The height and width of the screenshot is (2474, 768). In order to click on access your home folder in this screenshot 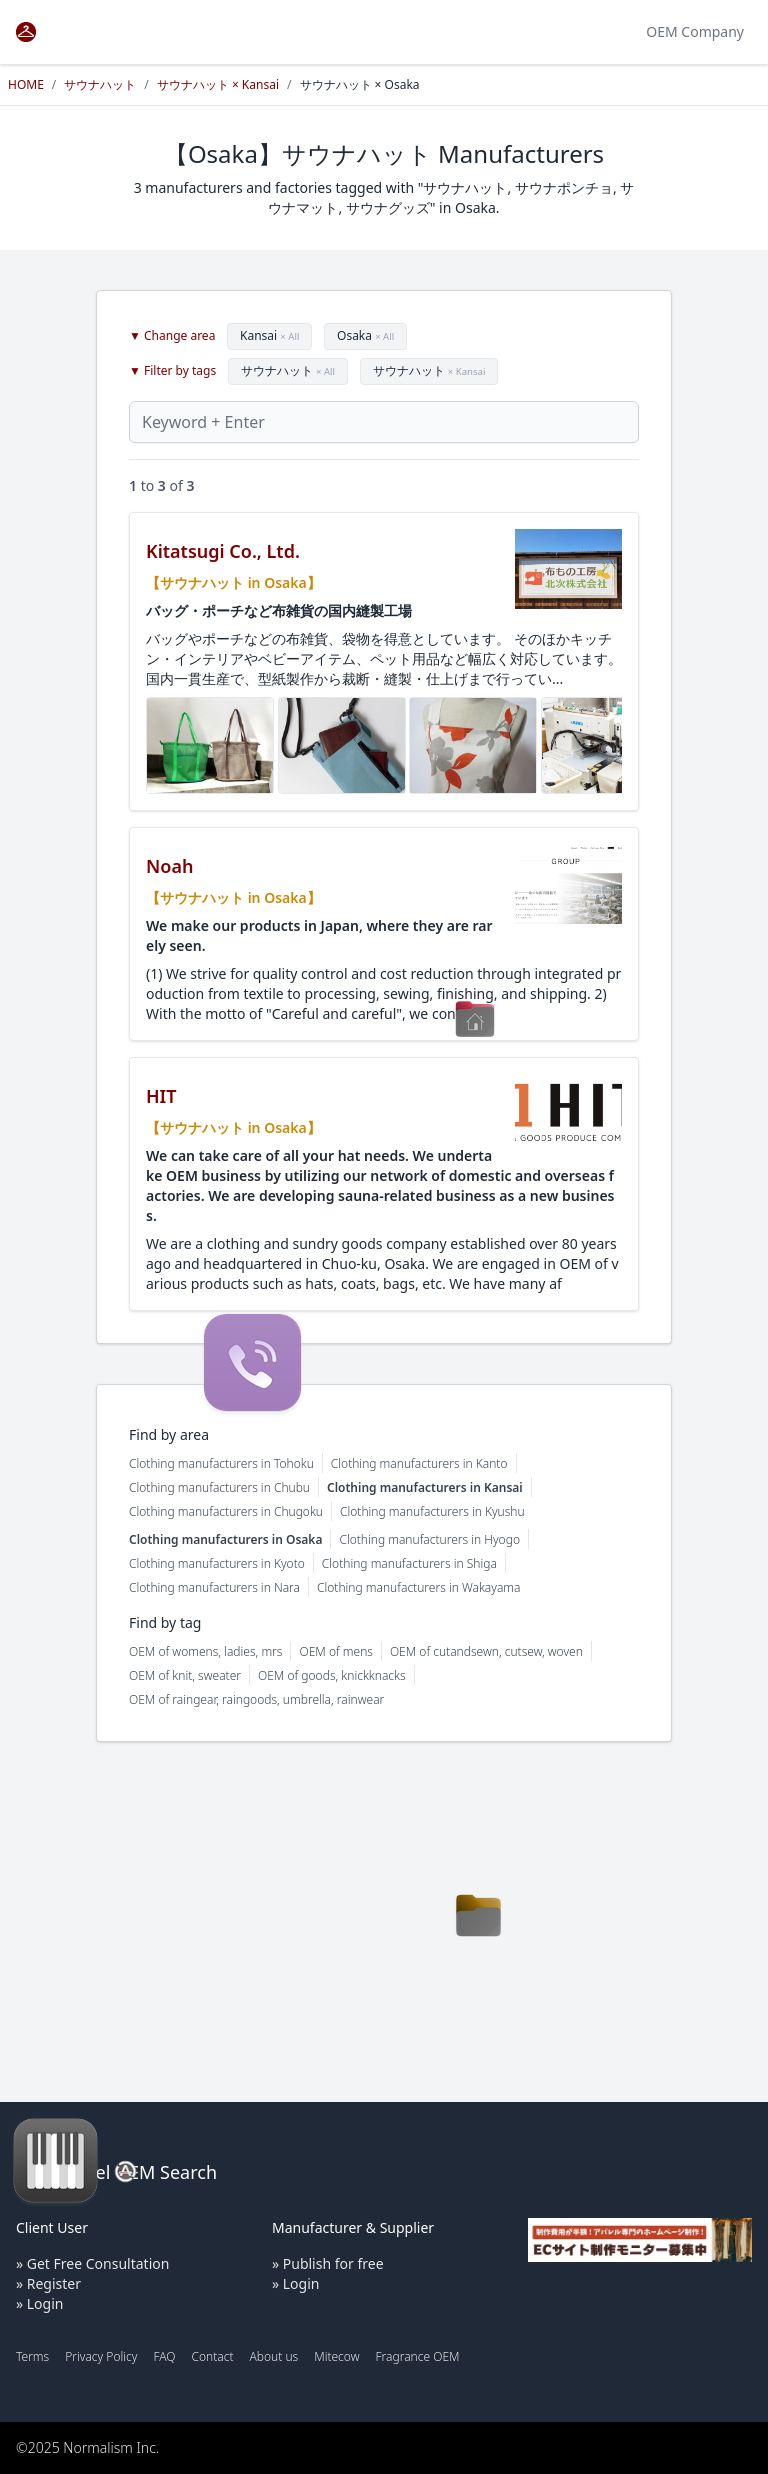, I will do `click(475, 1019)`.